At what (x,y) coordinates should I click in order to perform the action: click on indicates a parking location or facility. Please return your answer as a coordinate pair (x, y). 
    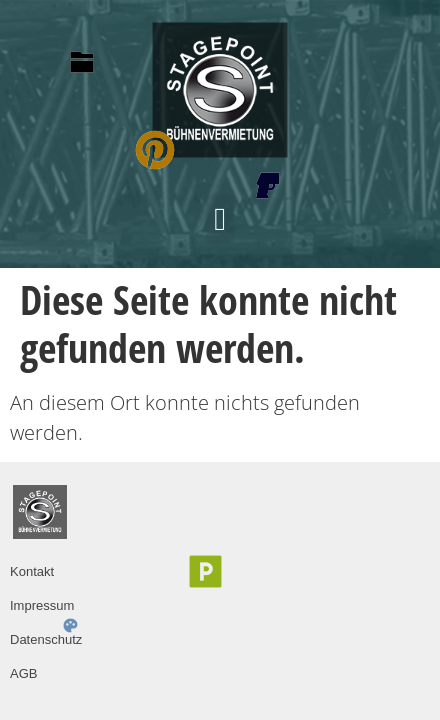
    Looking at the image, I should click on (205, 571).